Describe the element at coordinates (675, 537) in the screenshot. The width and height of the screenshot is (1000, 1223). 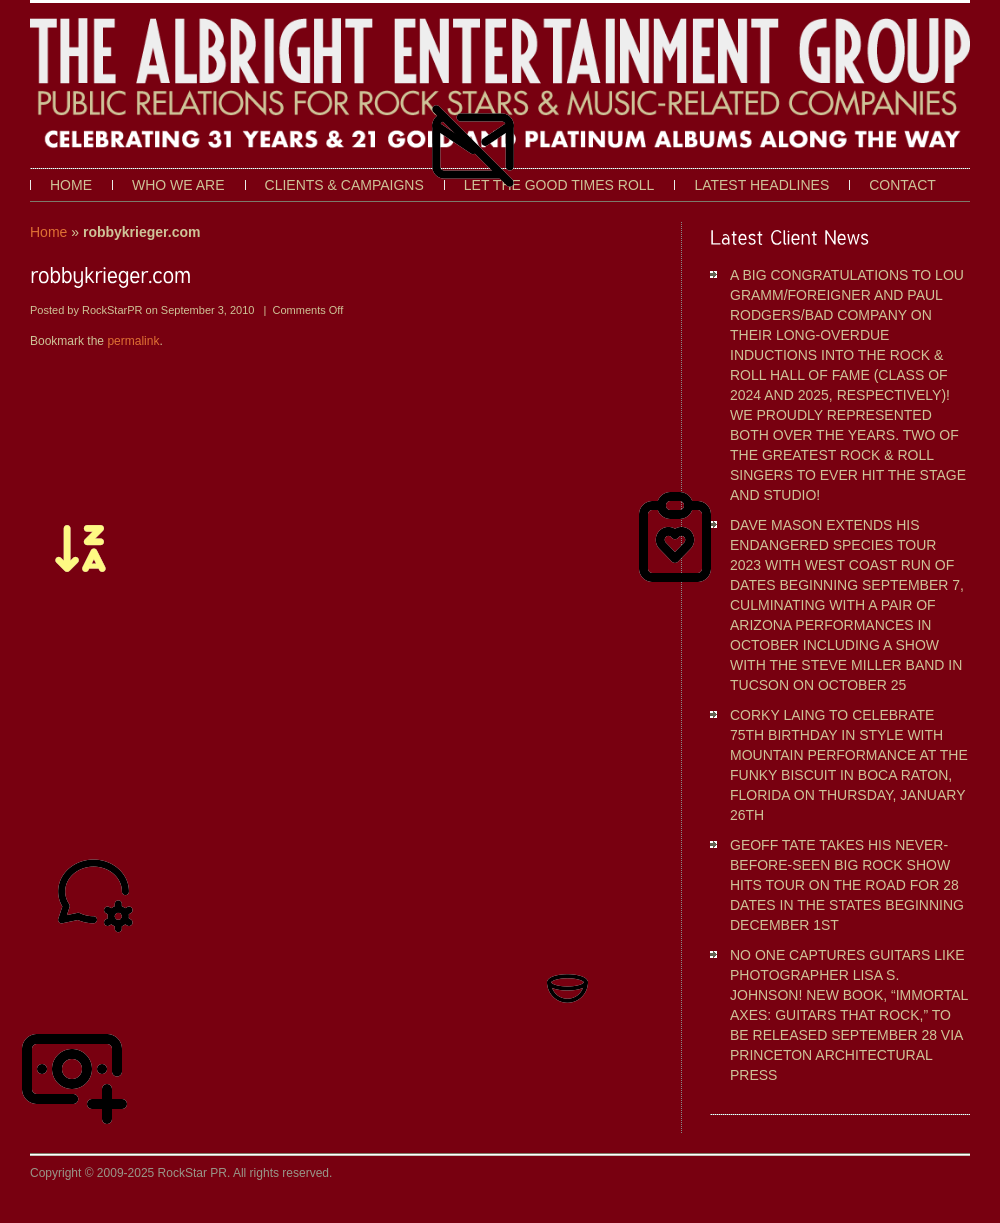
I see `view your saved favorites or wishlist` at that location.